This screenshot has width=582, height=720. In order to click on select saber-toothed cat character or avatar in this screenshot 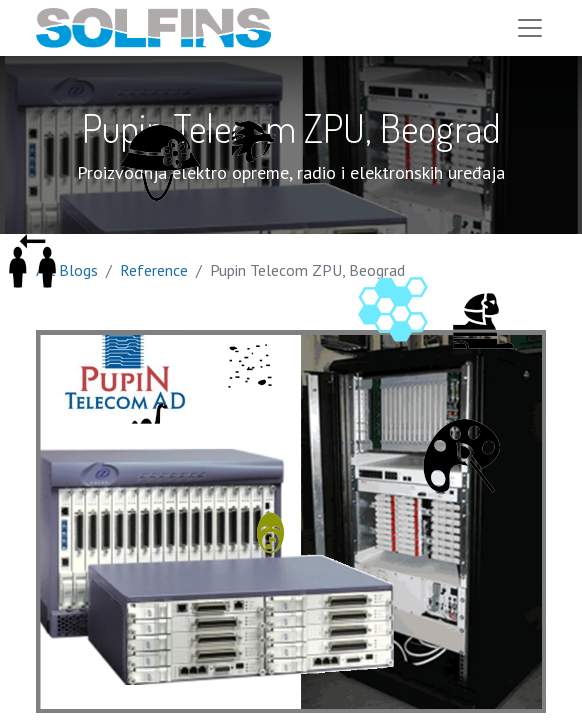, I will do `click(253, 141)`.